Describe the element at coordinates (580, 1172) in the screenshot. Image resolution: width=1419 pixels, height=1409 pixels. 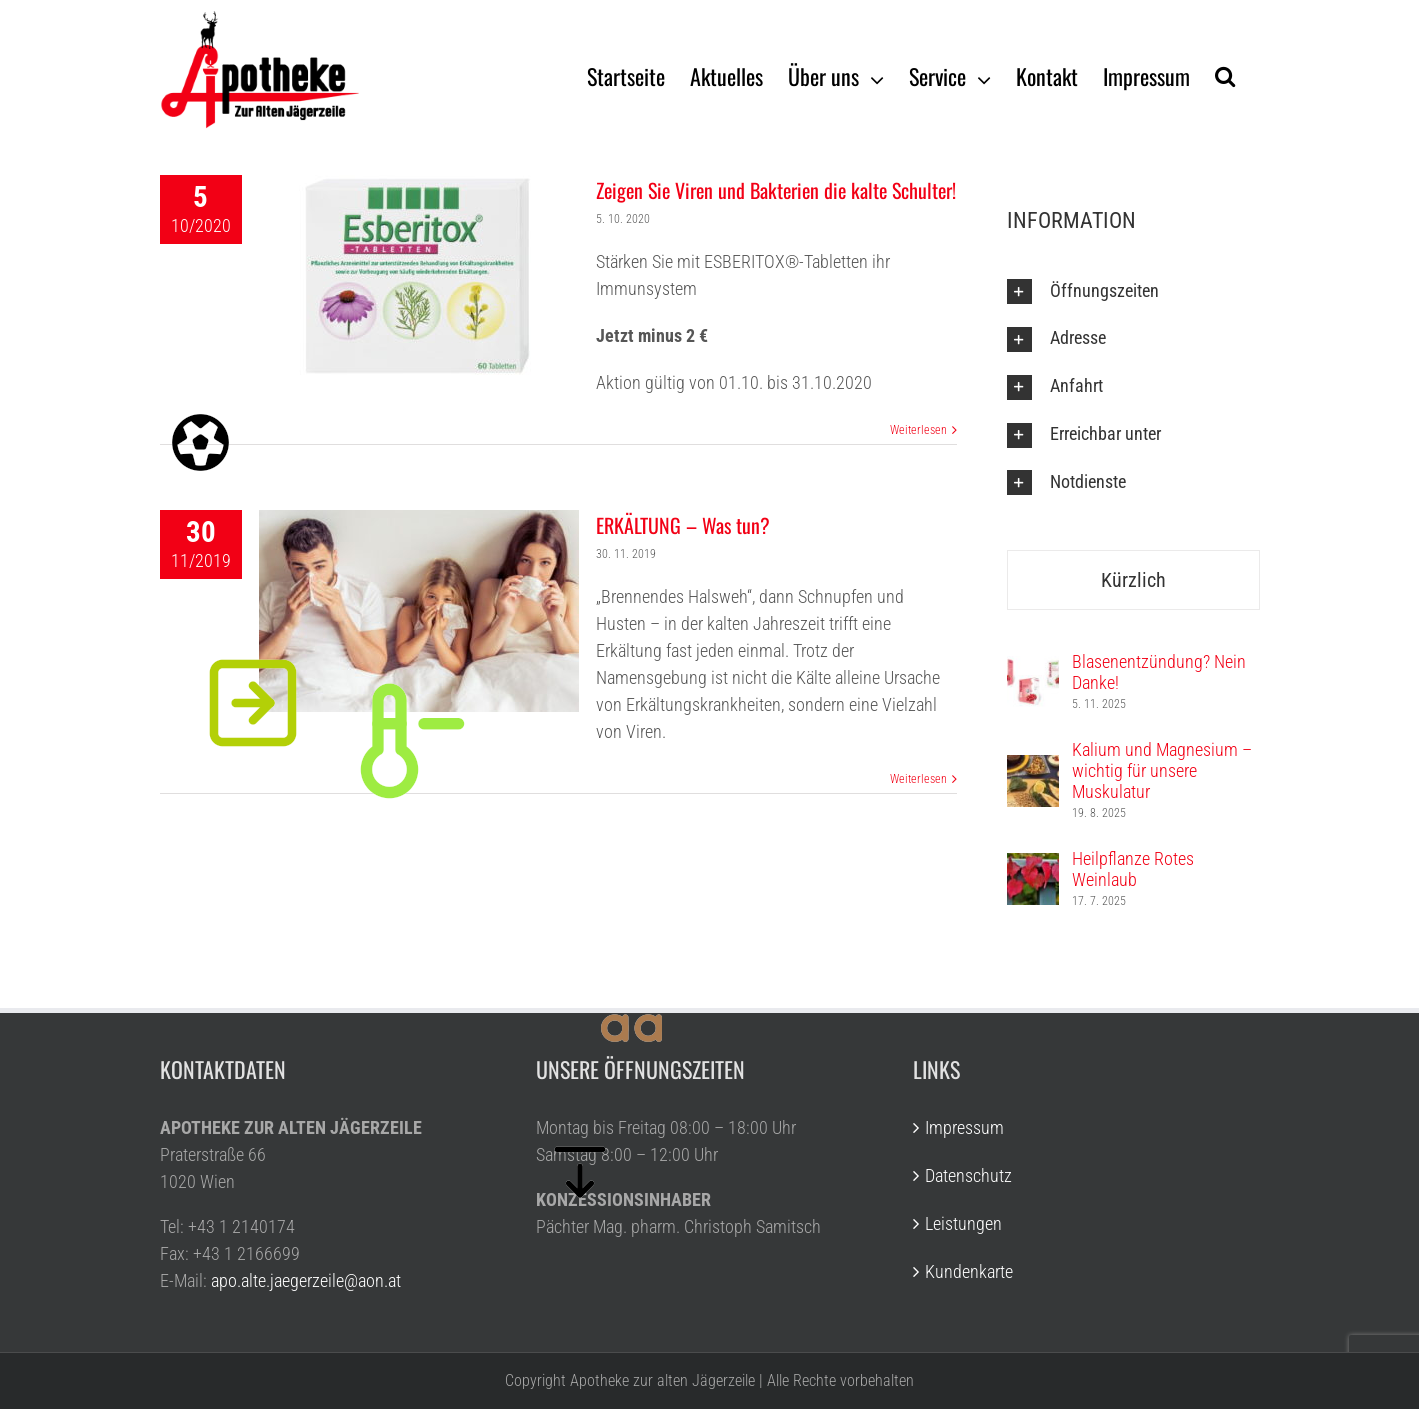
I see `download file or content` at that location.